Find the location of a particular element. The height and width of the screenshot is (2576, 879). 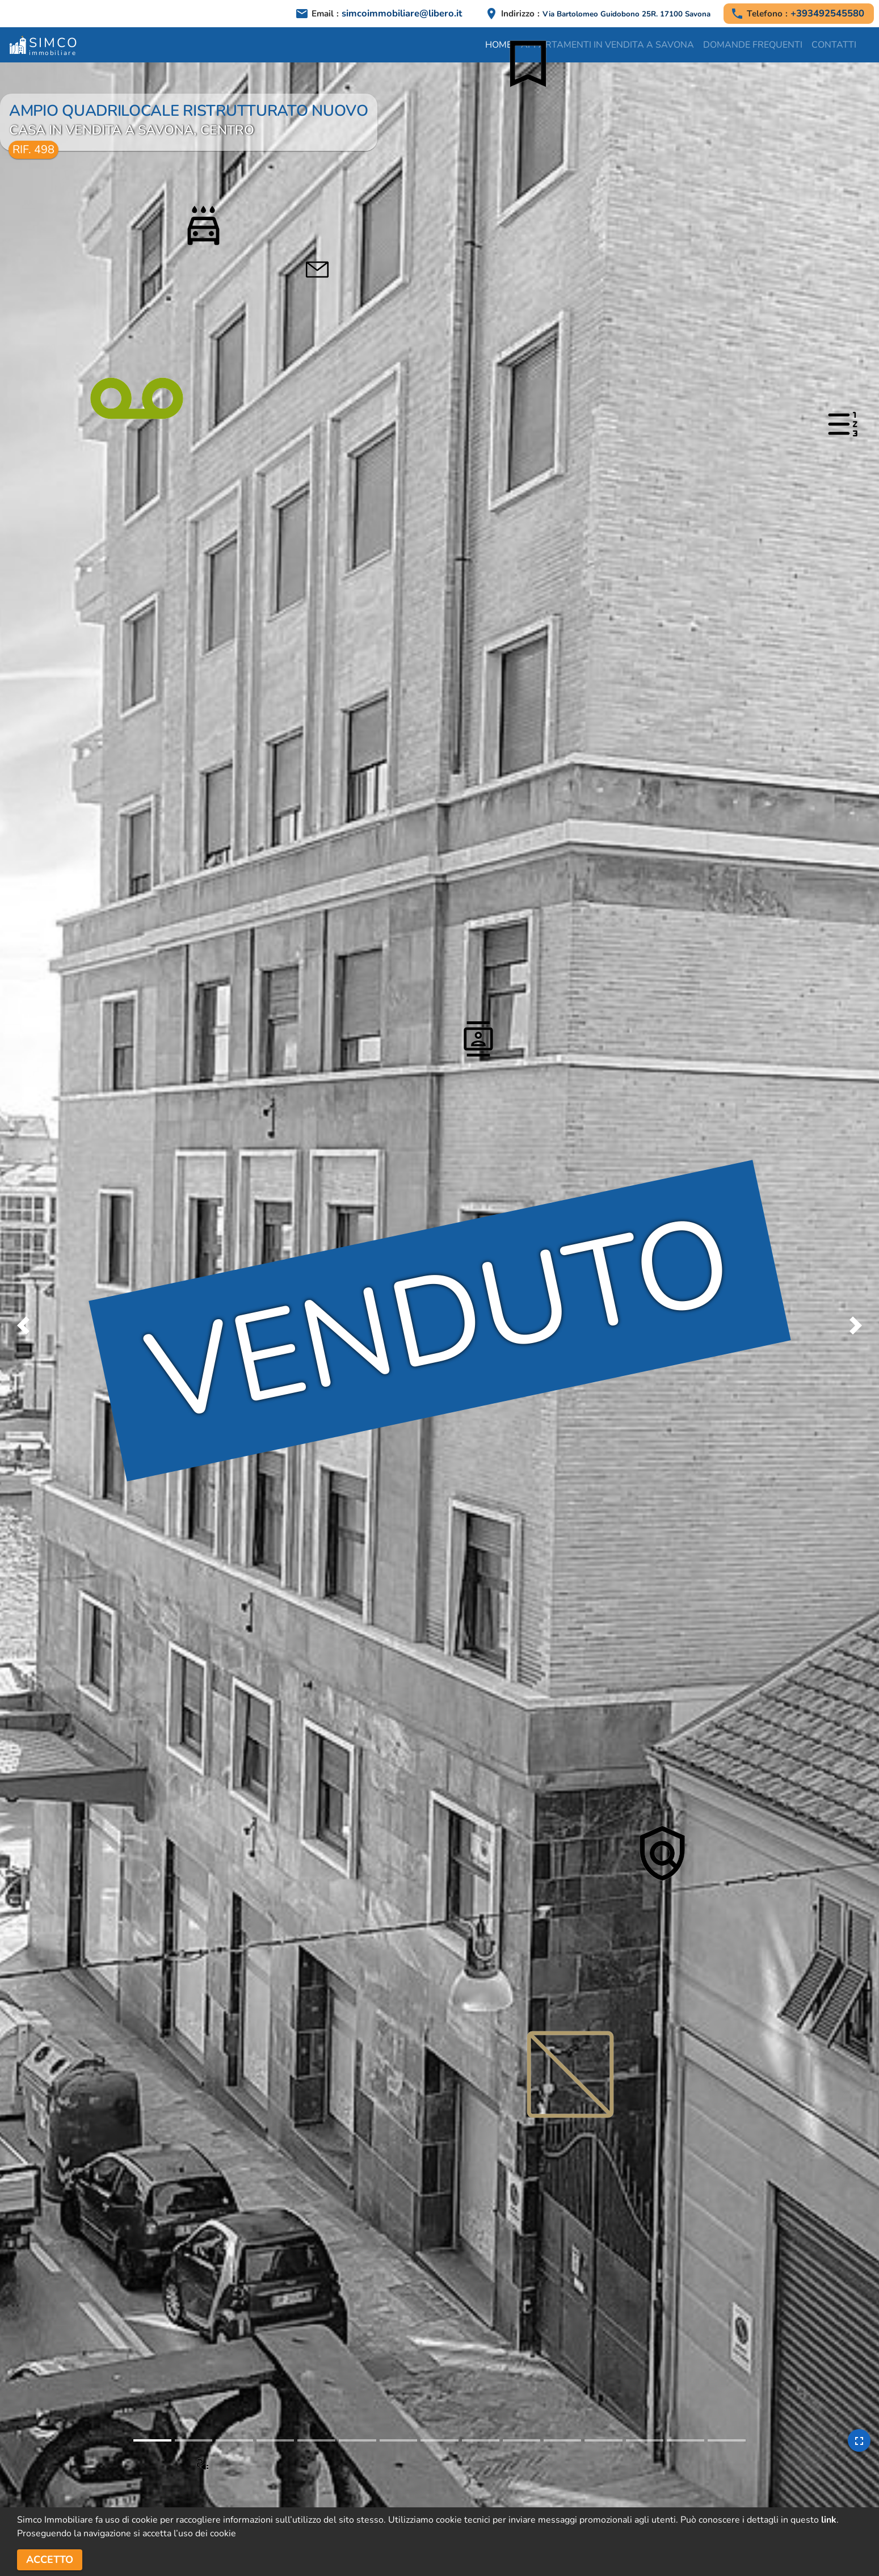

access your contacts list is located at coordinates (478, 1039).